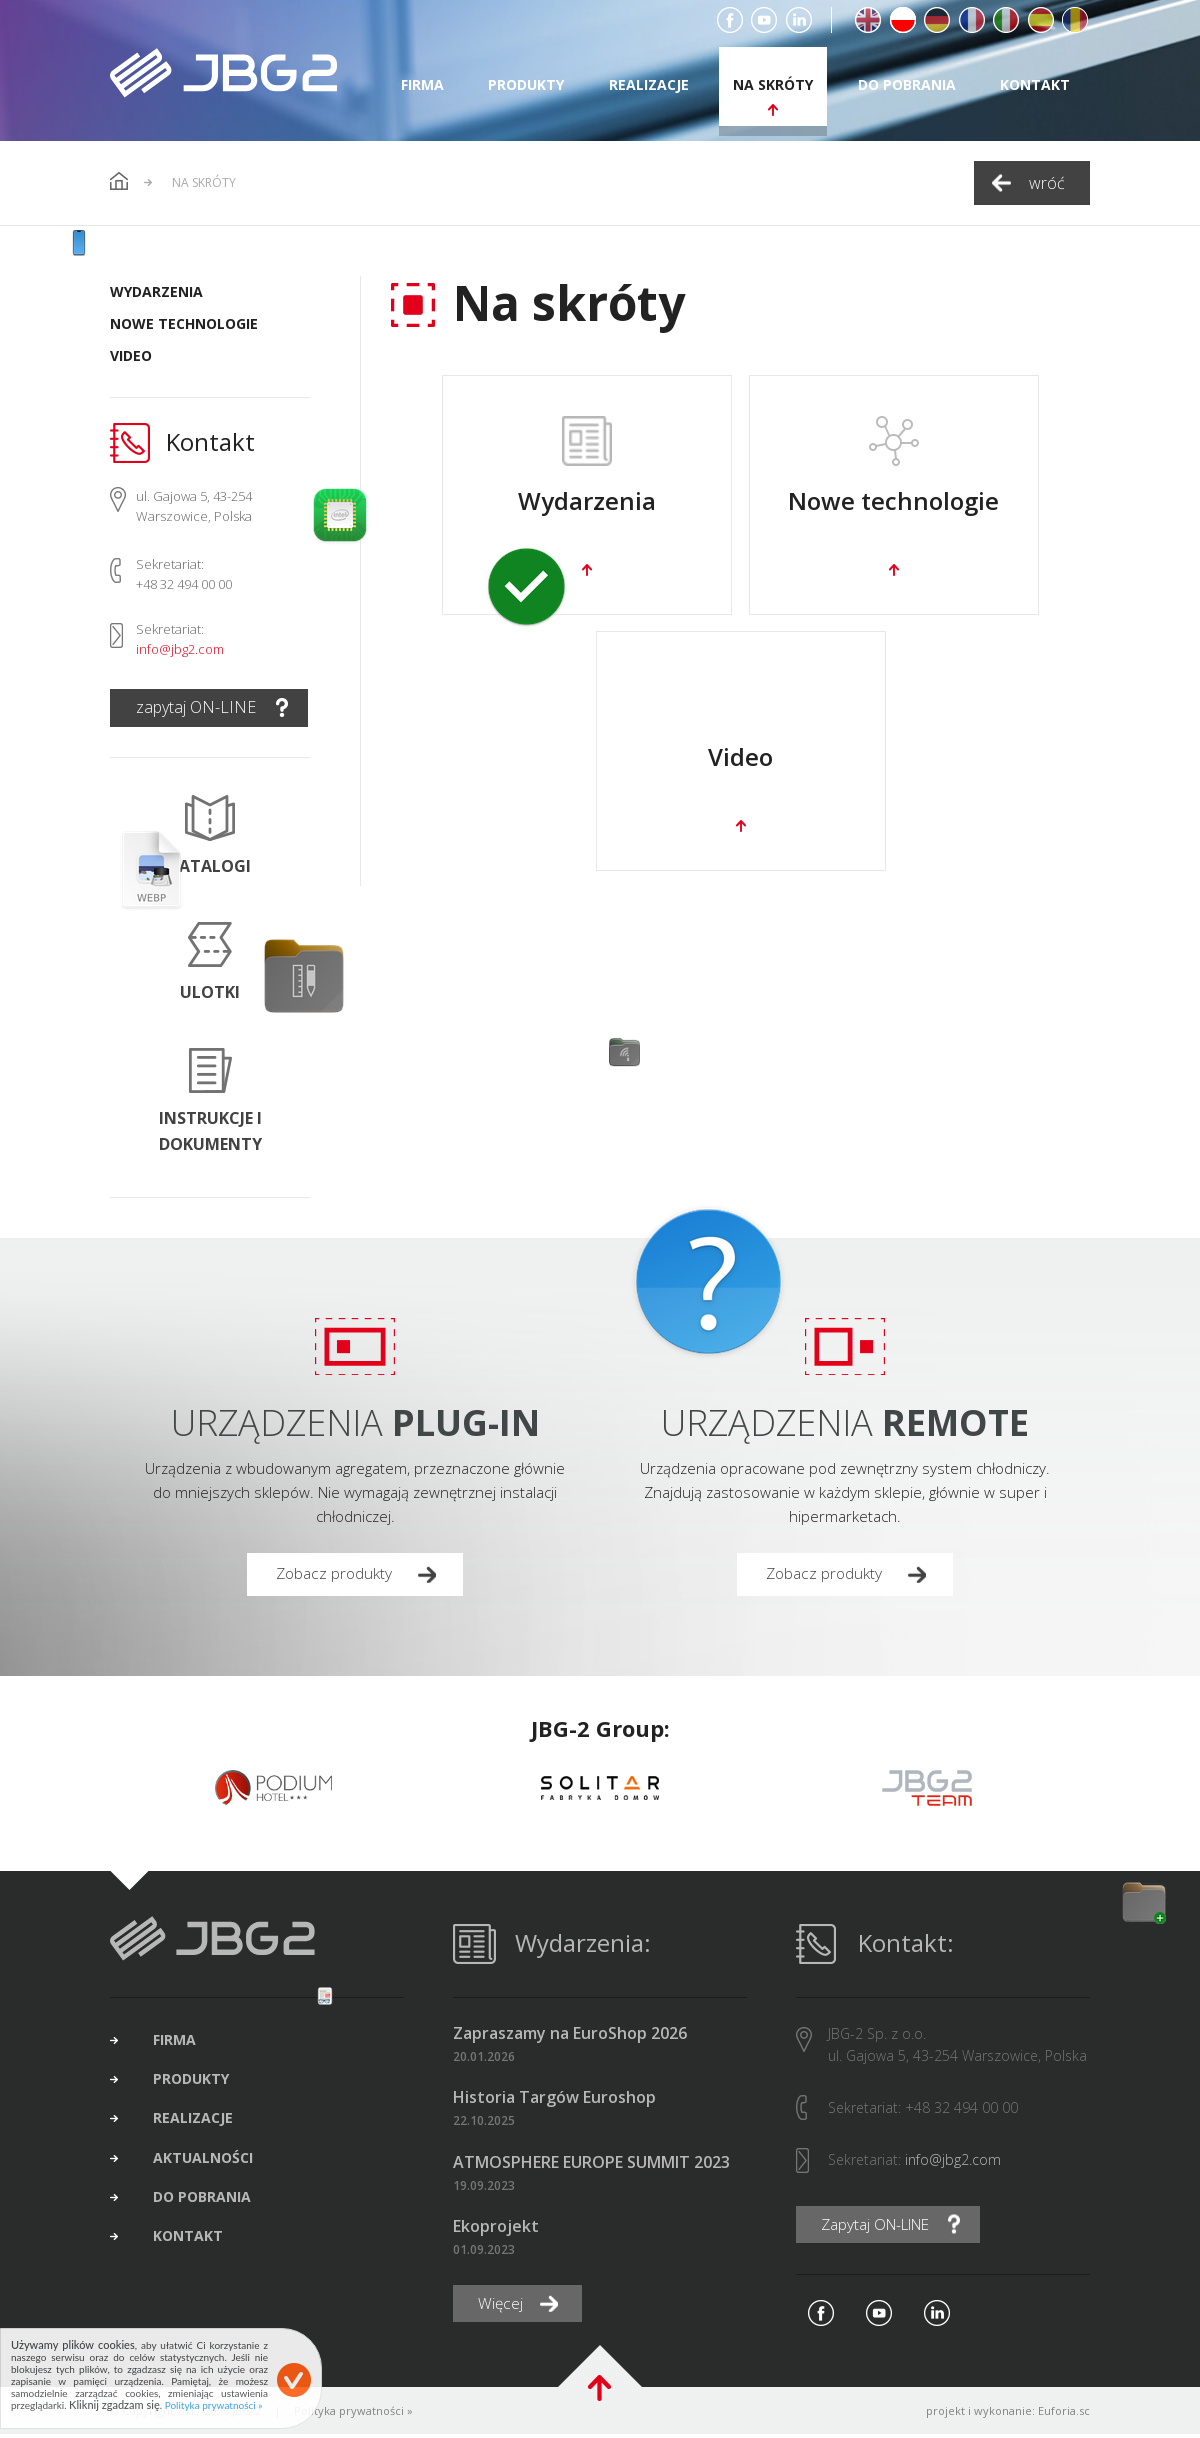 The width and height of the screenshot is (1200, 2438). Describe the element at coordinates (151, 870) in the screenshot. I see `a webp image file` at that location.